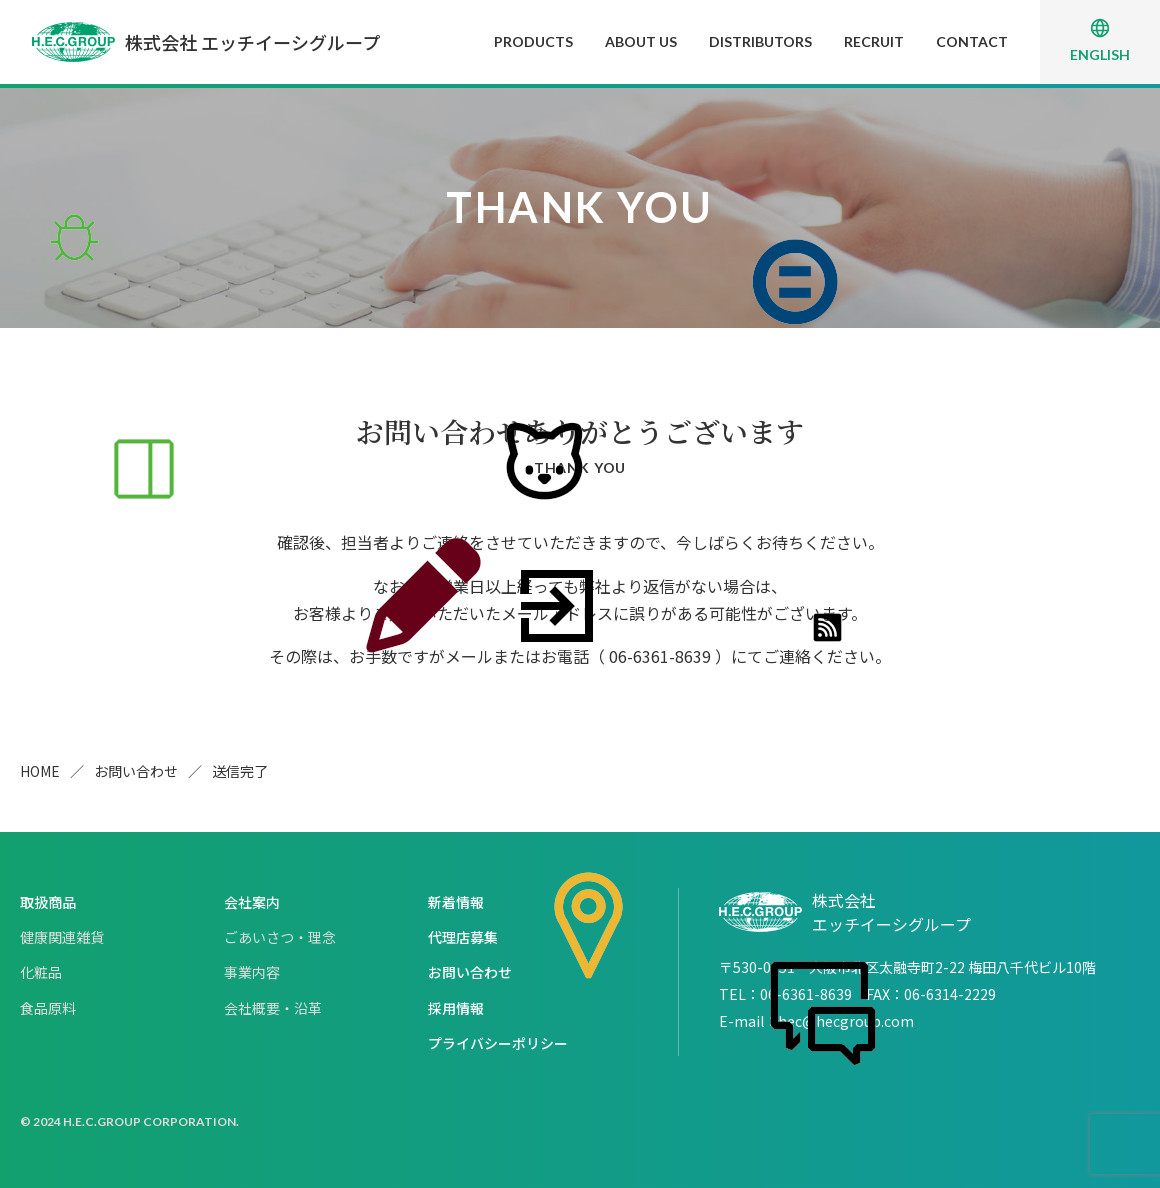 This screenshot has height=1188, width=1160. What do you see at coordinates (74, 238) in the screenshot?
I see `report a bug or issue` at bounding box center [74, 238].